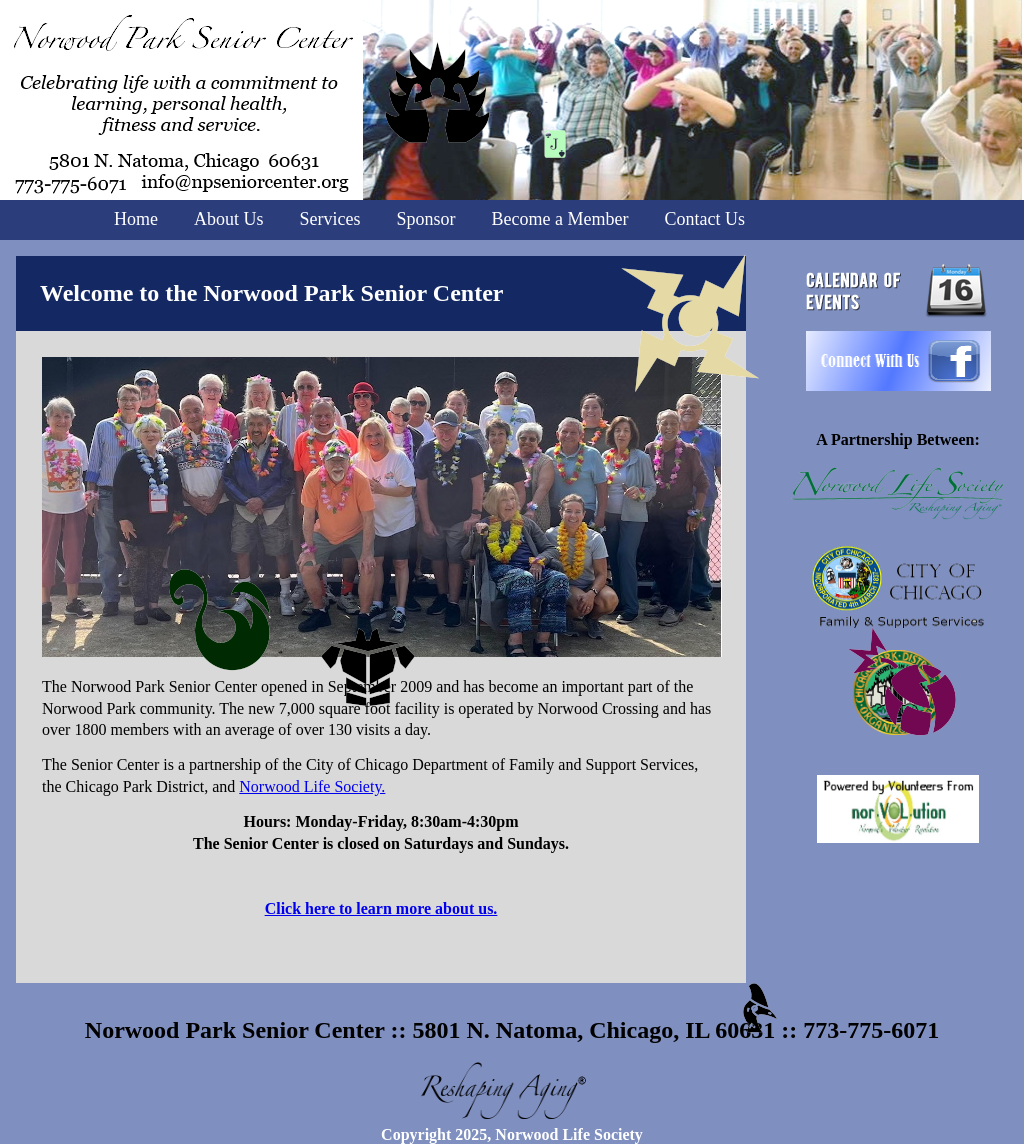 The height and width of the screenshot is (1144, 1024). What do you see at coordinates (555, 144) in the screenshot?
I see `jack of spades playing card` at bounding box center [555, 144].